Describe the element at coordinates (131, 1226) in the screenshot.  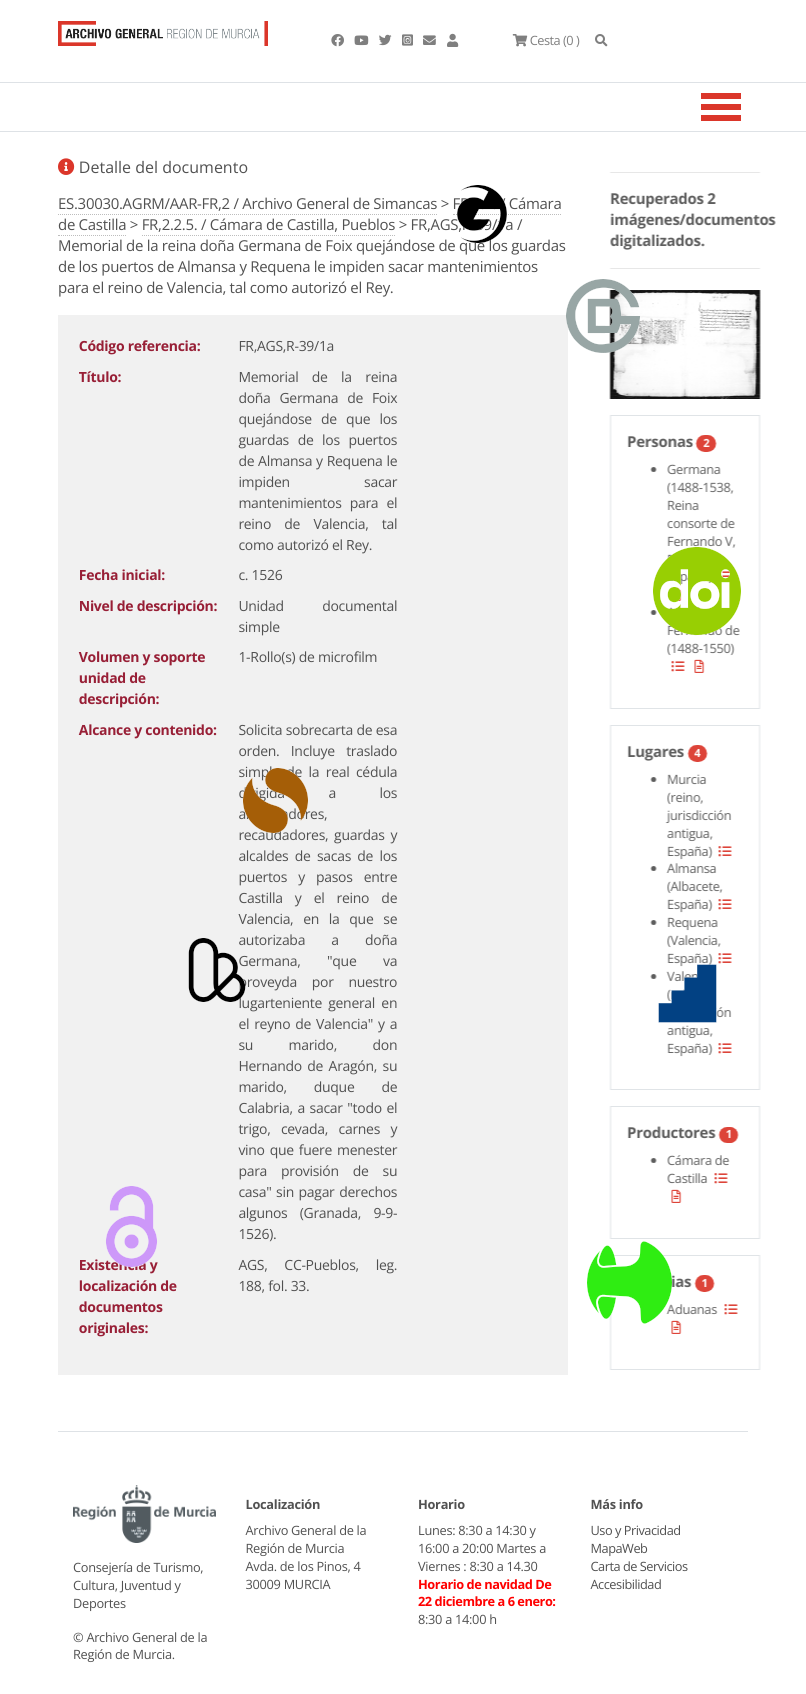
I see `indicates open access content available without subscription` at that location.